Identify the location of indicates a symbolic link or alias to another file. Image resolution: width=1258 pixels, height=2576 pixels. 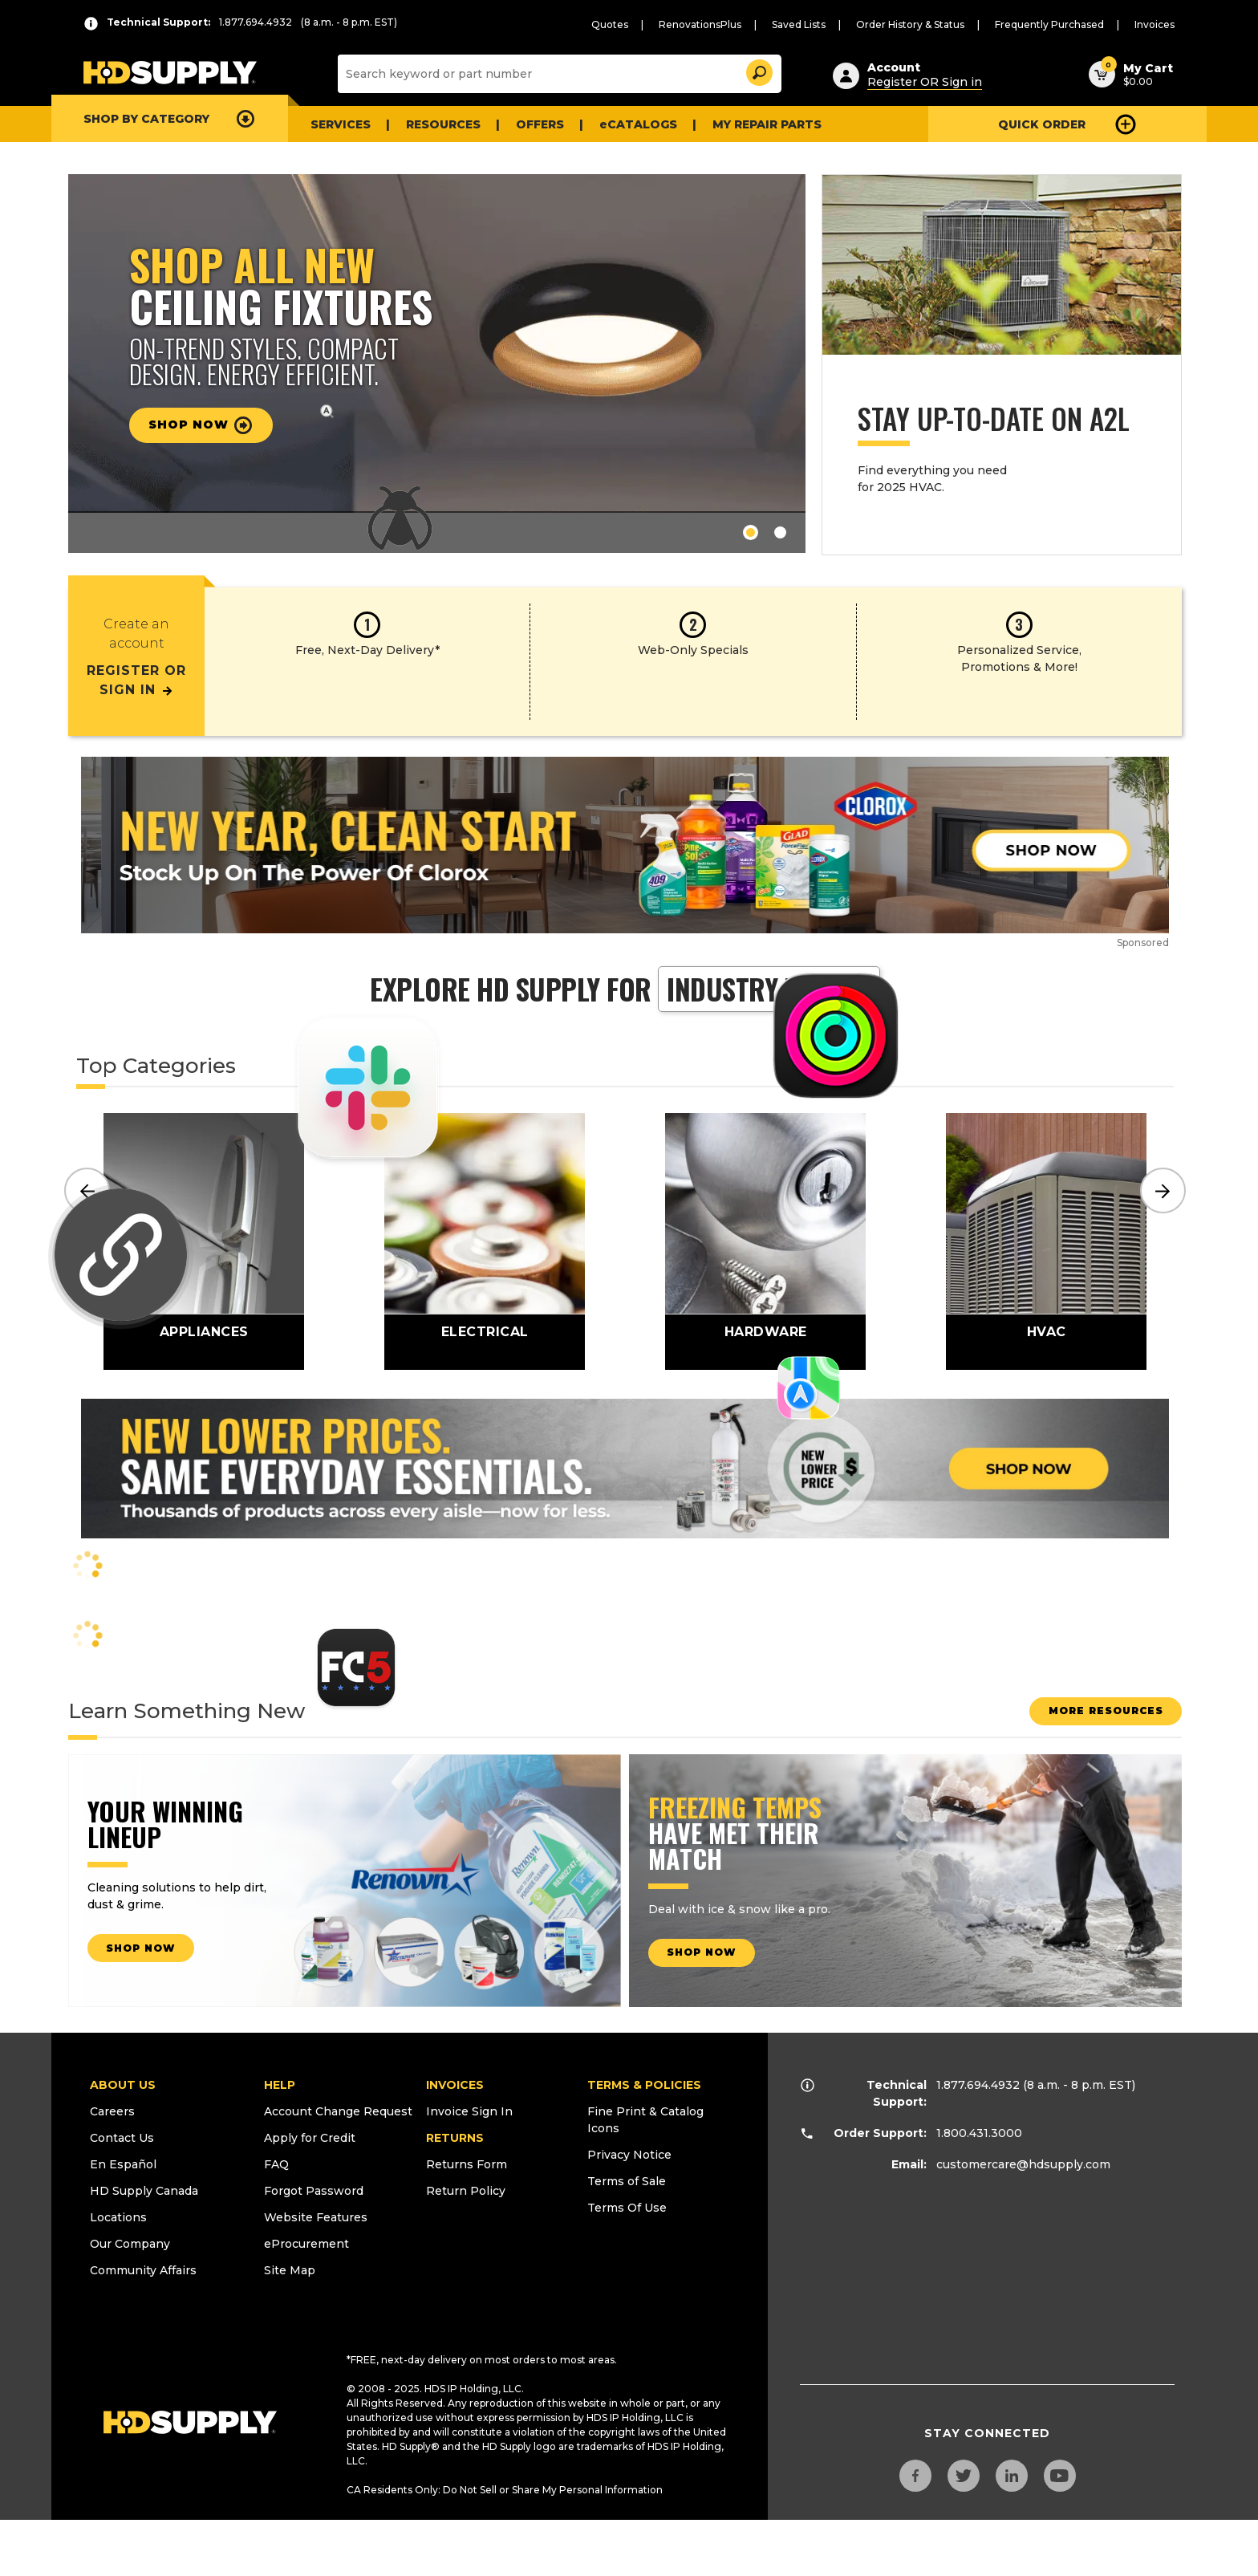
(120, 1254).